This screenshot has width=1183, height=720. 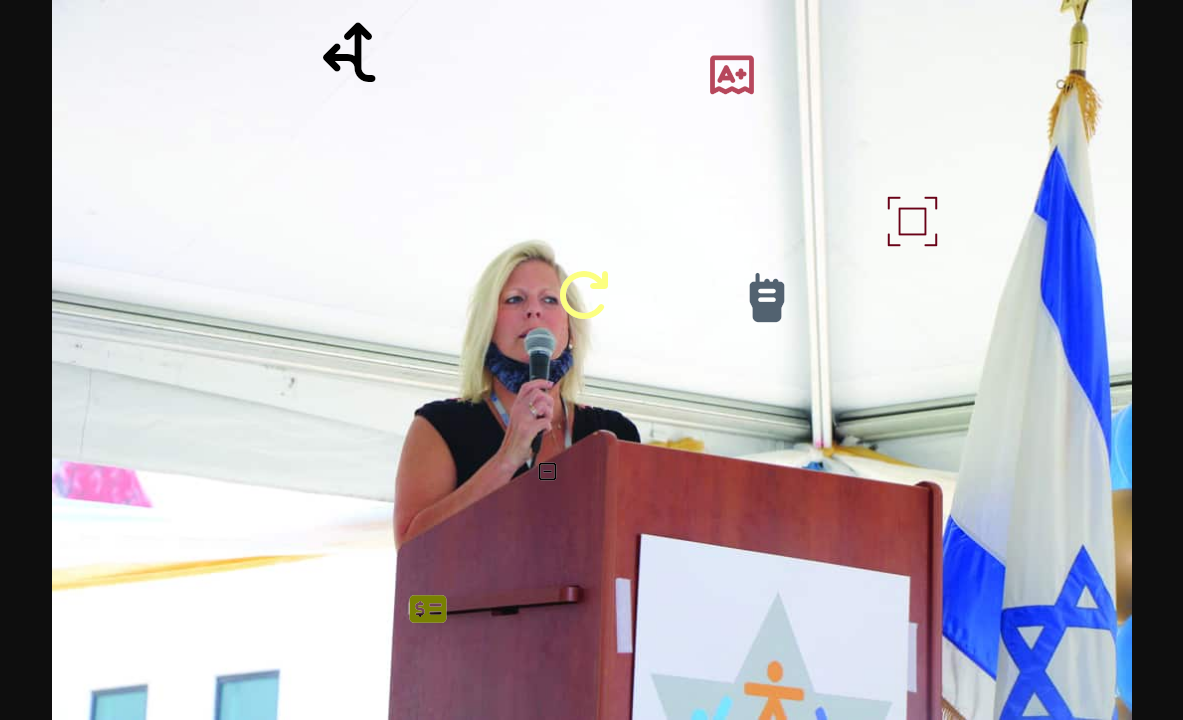 I want to click on scan a document or QR code, so click(x=912, y=221).